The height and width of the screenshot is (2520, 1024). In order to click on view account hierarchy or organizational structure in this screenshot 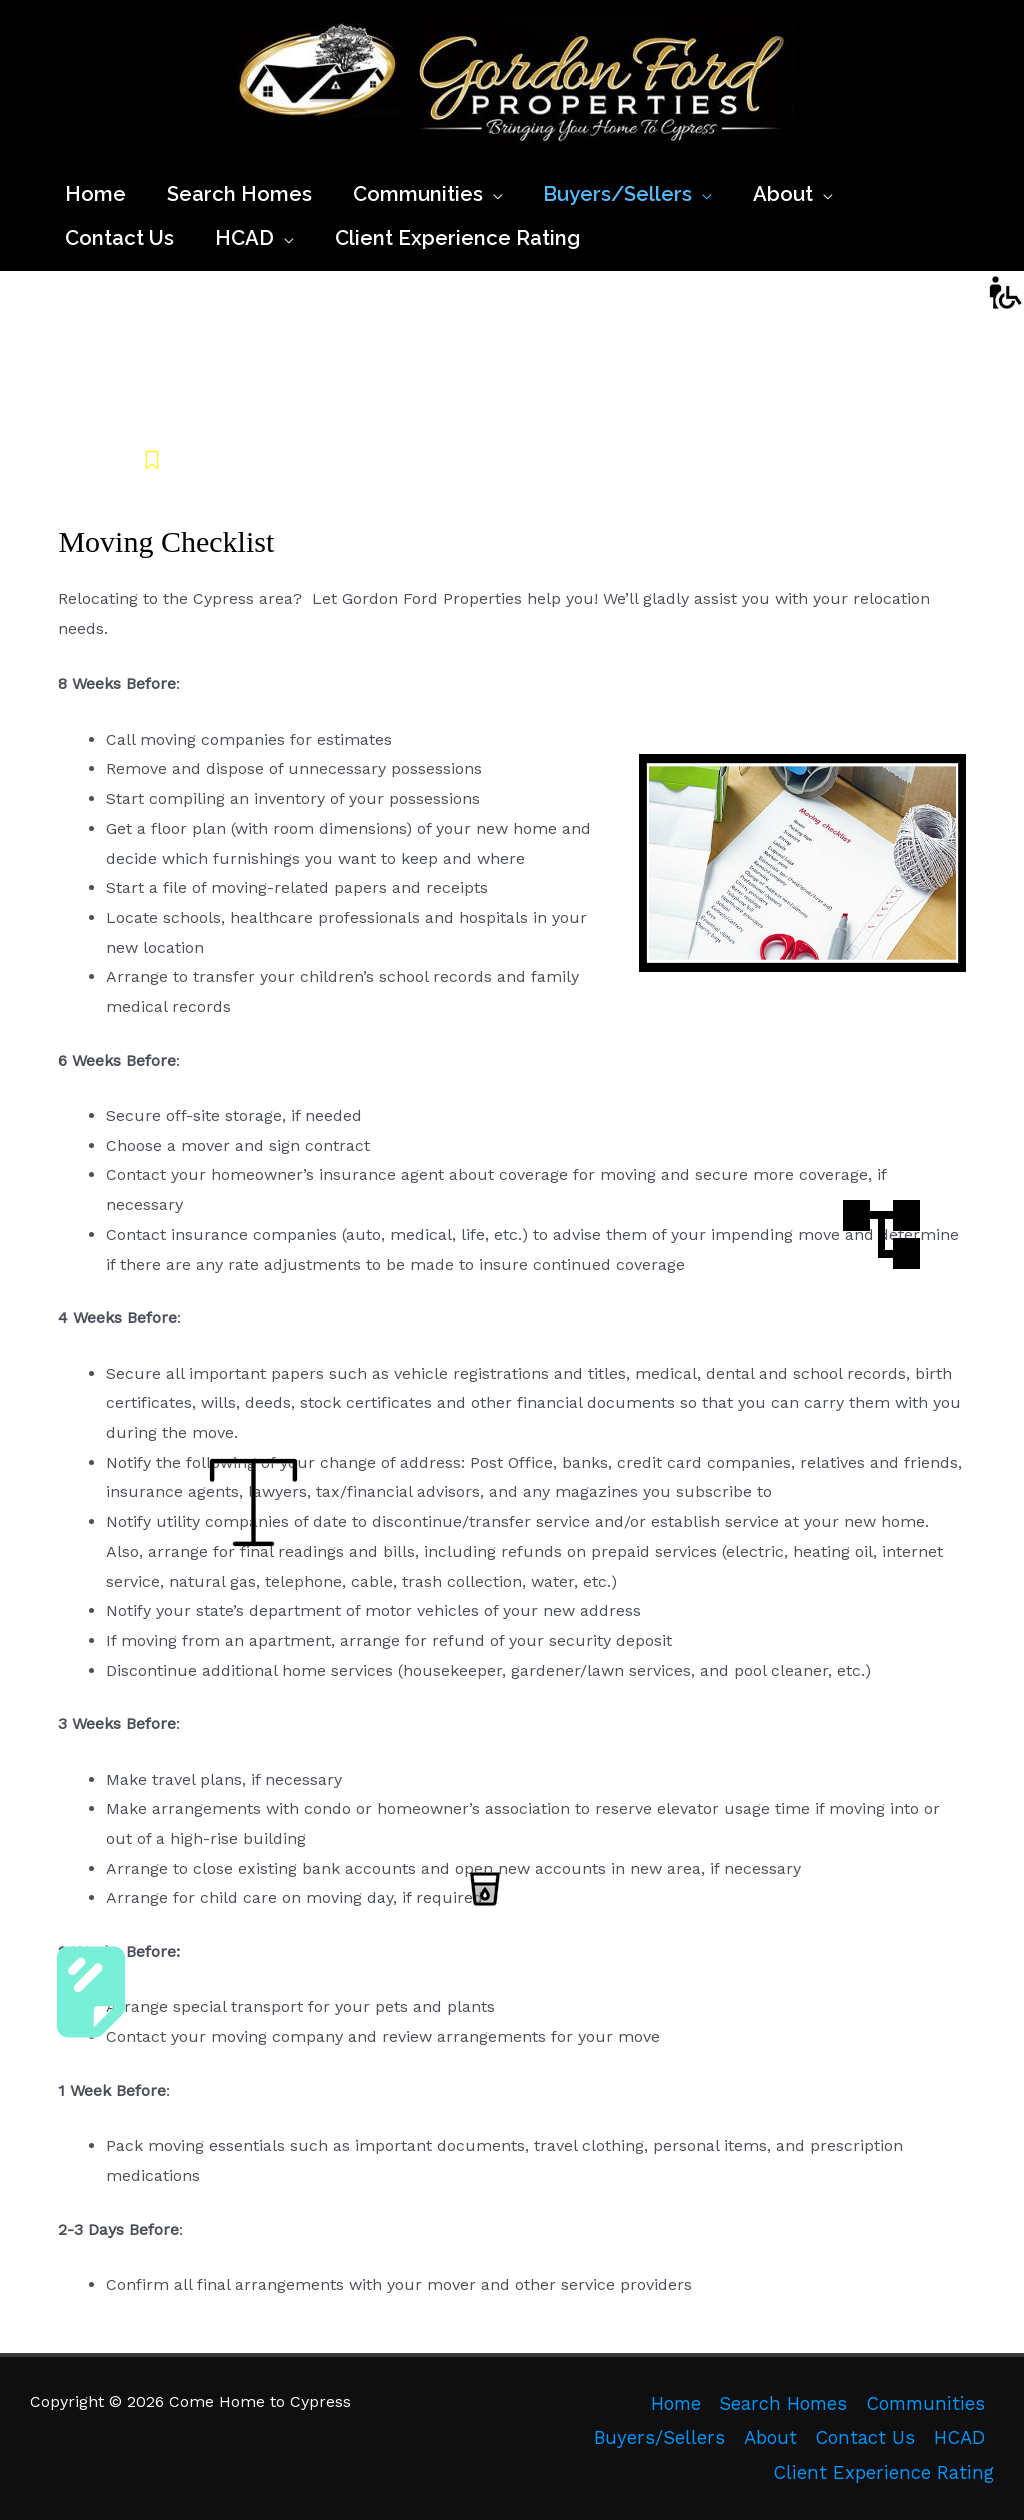, I will do `click(881, 1234)`.